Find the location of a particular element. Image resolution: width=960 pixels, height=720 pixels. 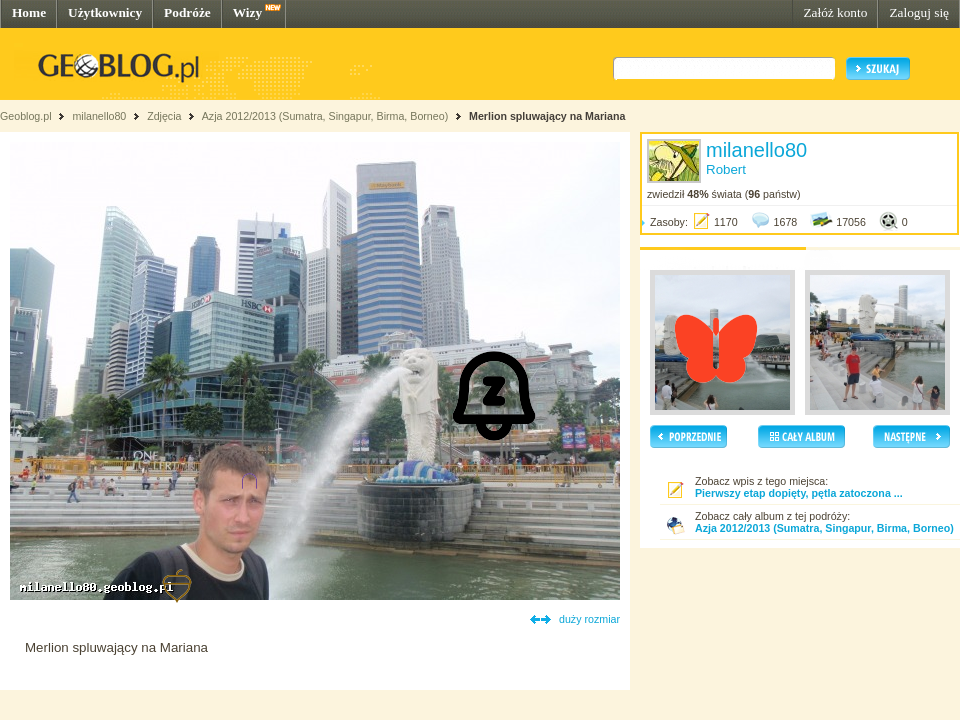

decorative nature or wildlife category indicator is located at coordinates (716, 347).